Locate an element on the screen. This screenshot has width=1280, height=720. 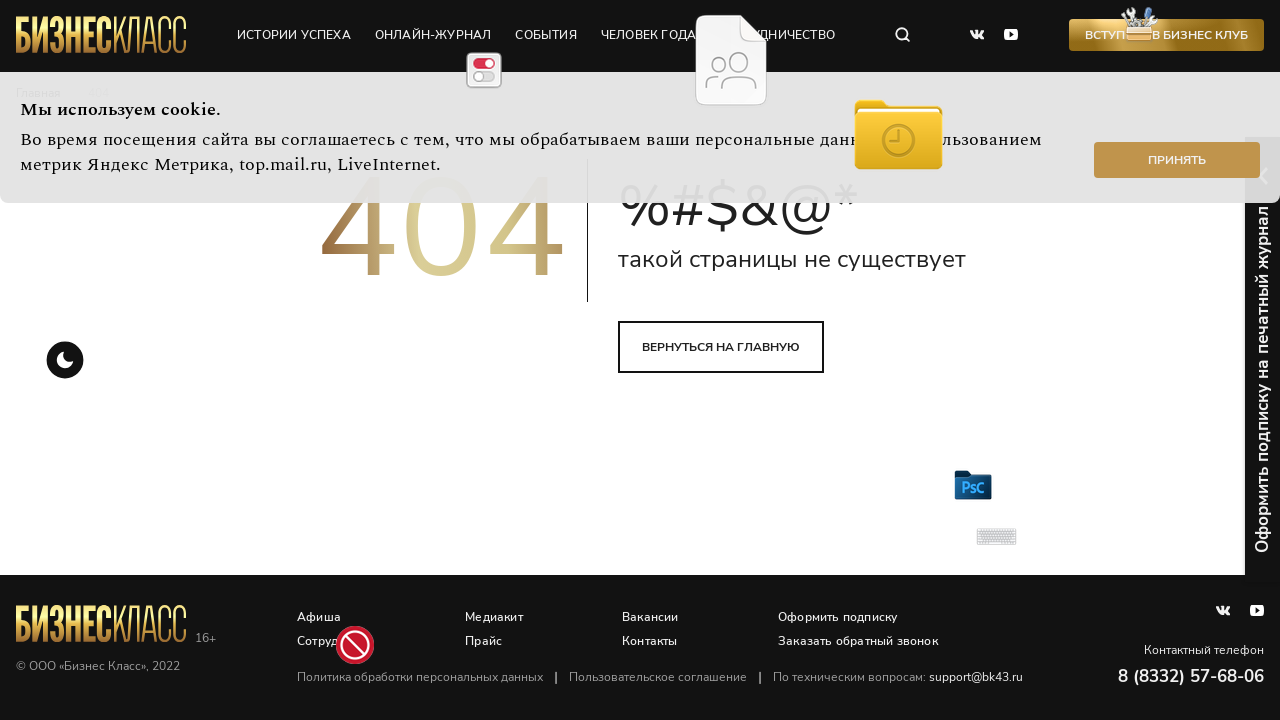
access additional system preferences is located at coordinates (1139, 25).